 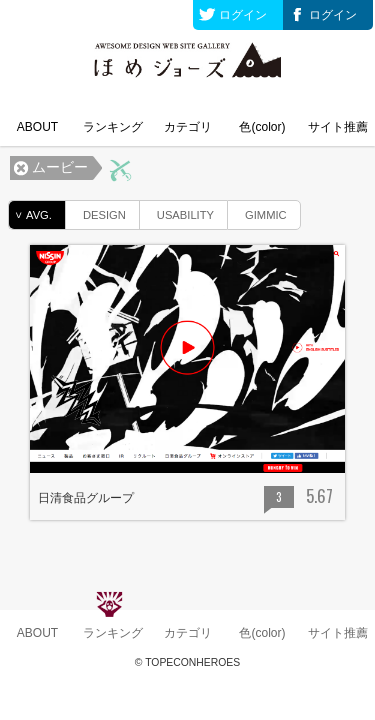 I want to click on indicates electrical frequency or power level, so click(x=76, y=400).